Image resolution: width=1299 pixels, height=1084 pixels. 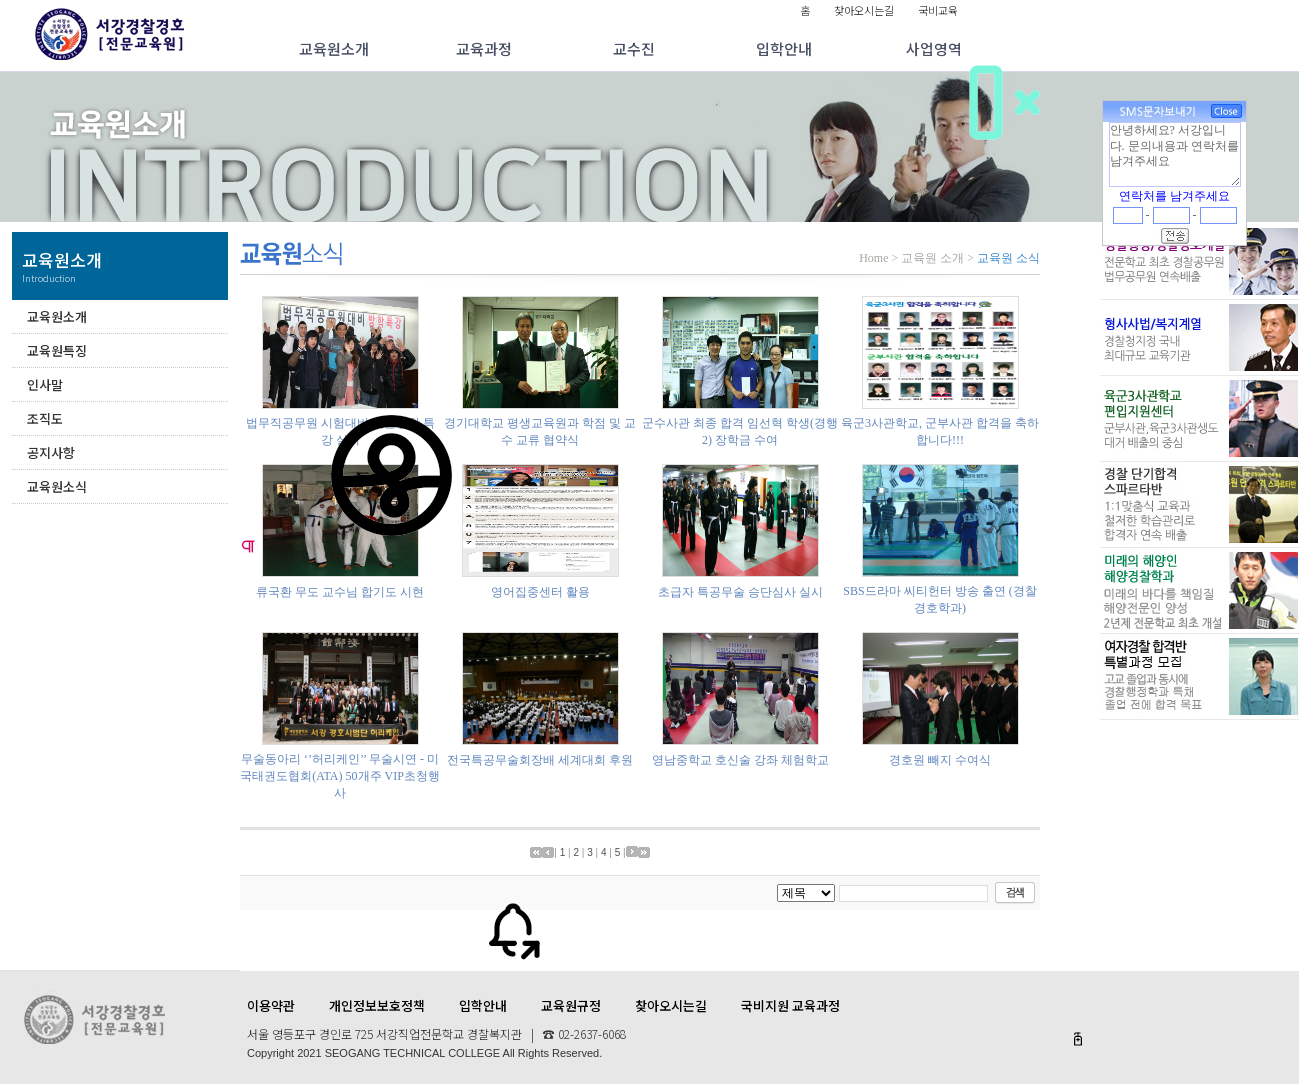 I want to click on visit couchsurfing website or app, so click(x=391, y=475).